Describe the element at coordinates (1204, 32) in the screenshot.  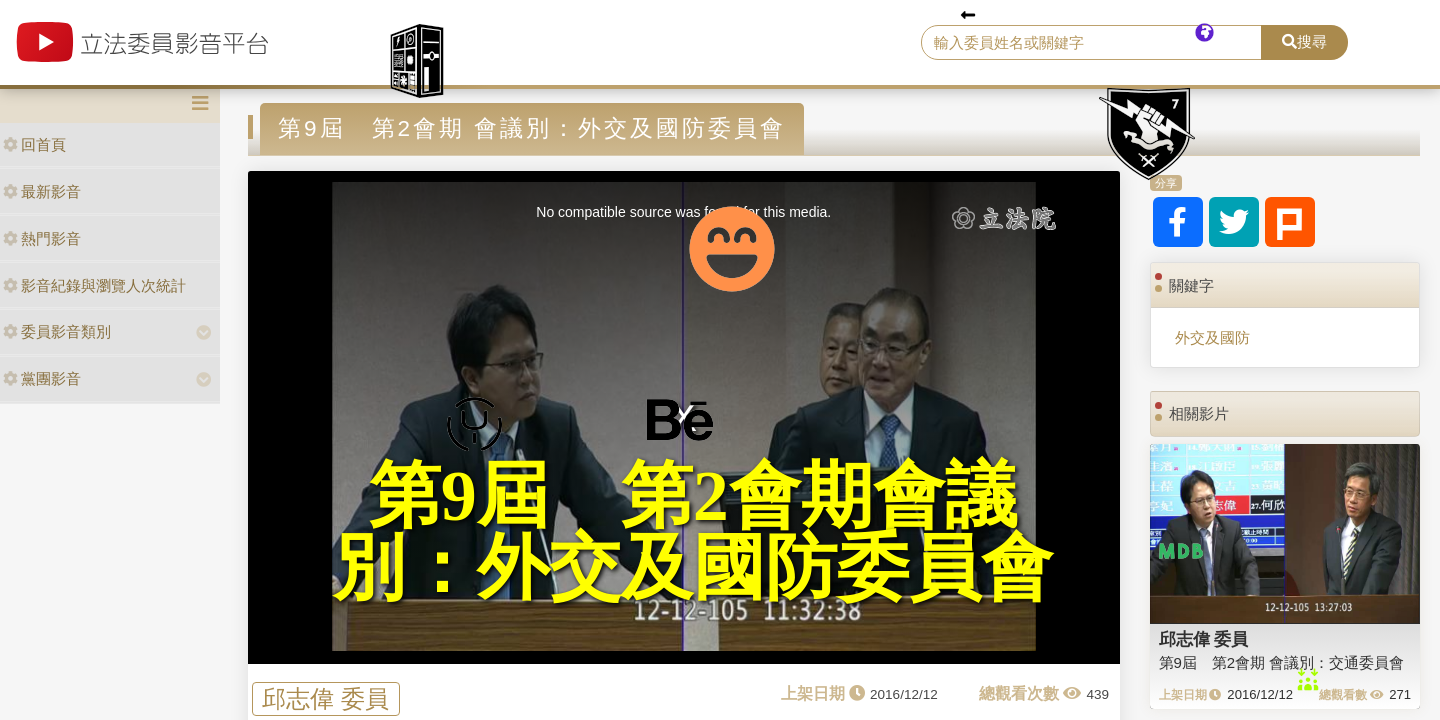
I see `select africa region or language` at that location.